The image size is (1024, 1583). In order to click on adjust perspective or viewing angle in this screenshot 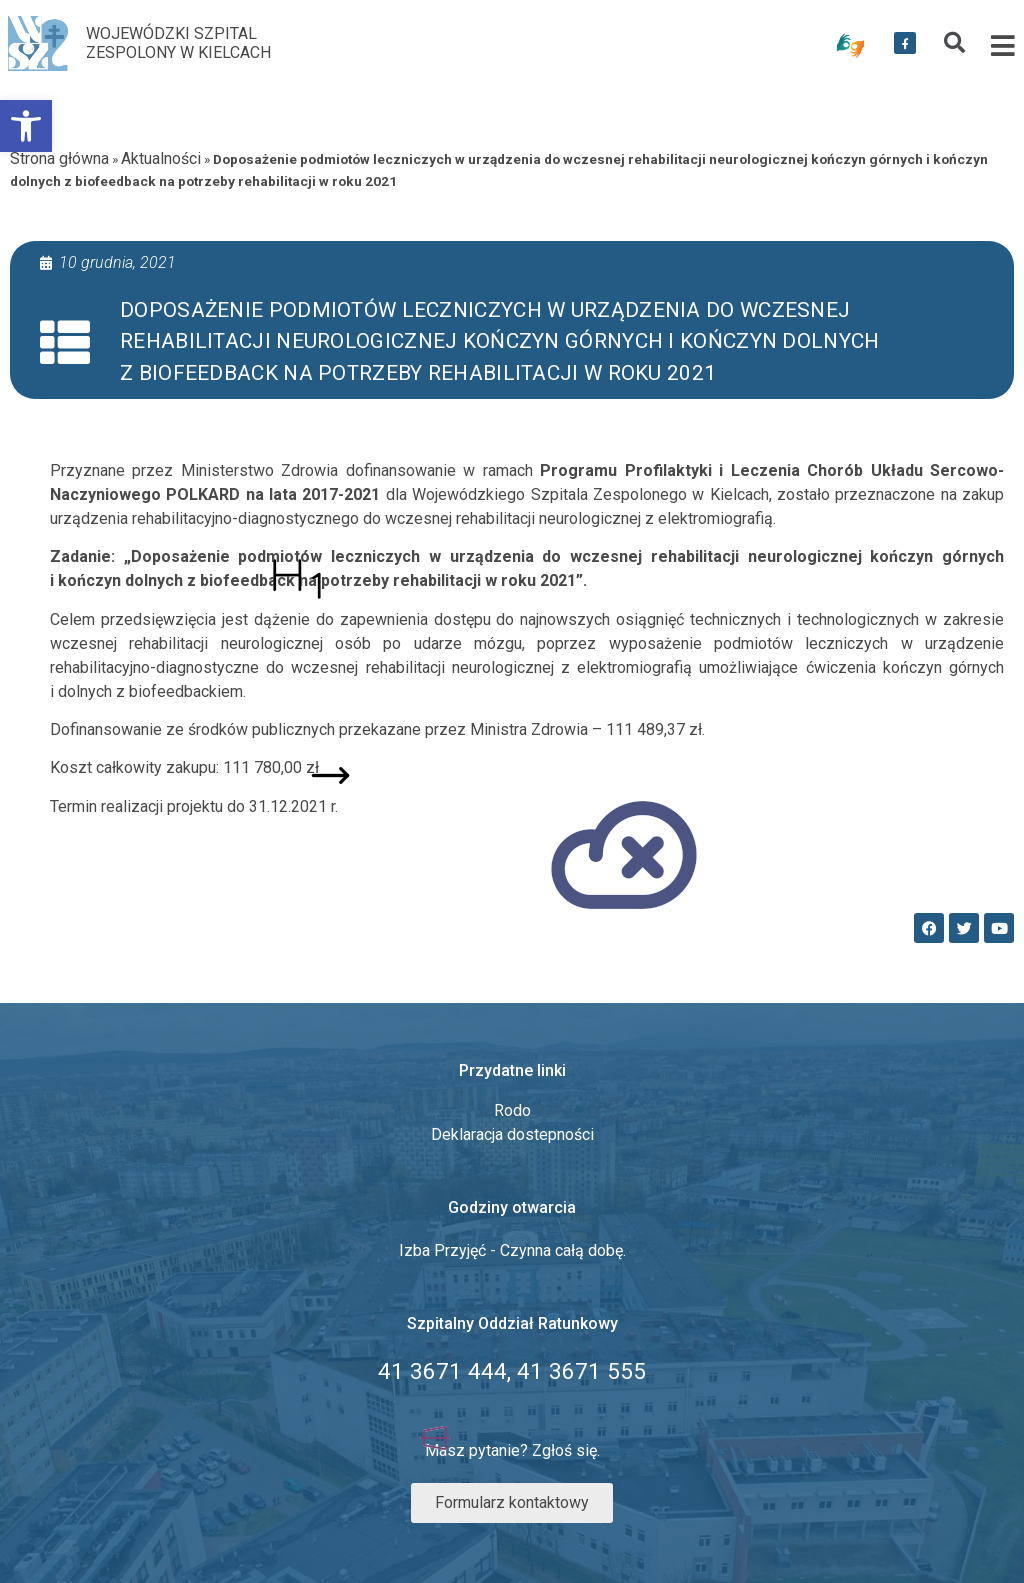, I will do `click(435, 1438)`.